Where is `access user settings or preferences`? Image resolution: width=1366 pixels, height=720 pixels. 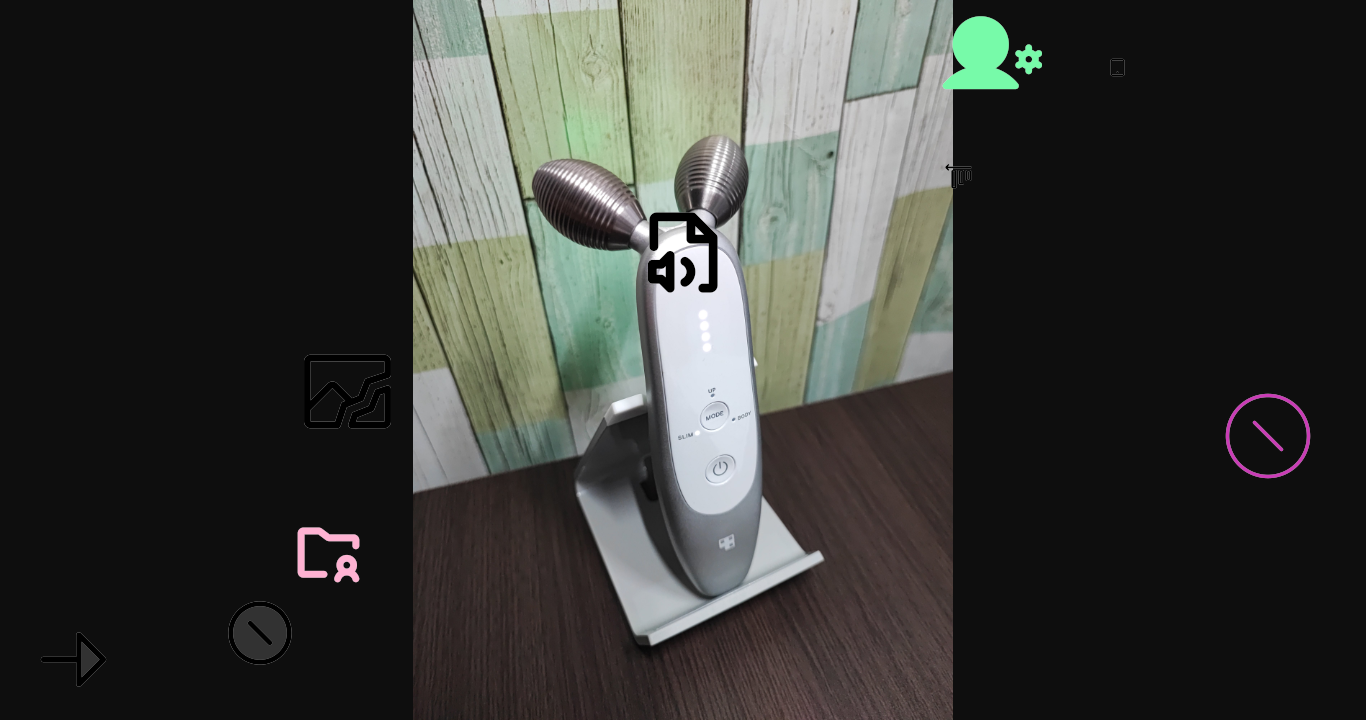
access user settings or preferences is located at coordinates (989, 56).